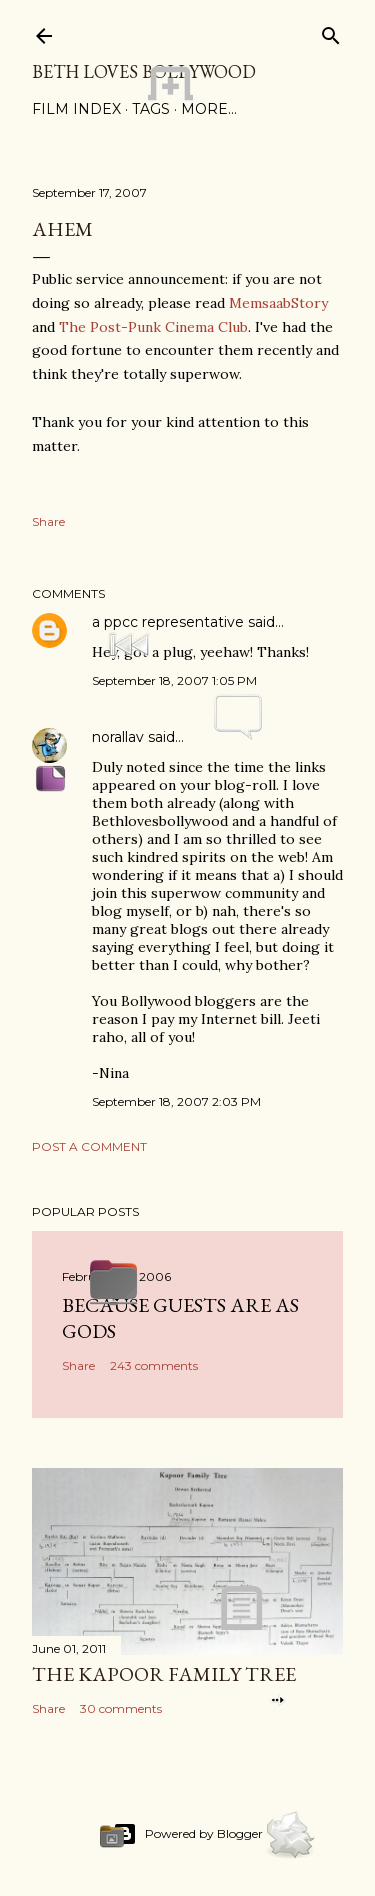 The width and height of the screenshot is (375, 1896). What do you see at coordinates (290, 1835) in the screenshot?
I see `mark email as junk or spam` at bounding box center [290, 1835].